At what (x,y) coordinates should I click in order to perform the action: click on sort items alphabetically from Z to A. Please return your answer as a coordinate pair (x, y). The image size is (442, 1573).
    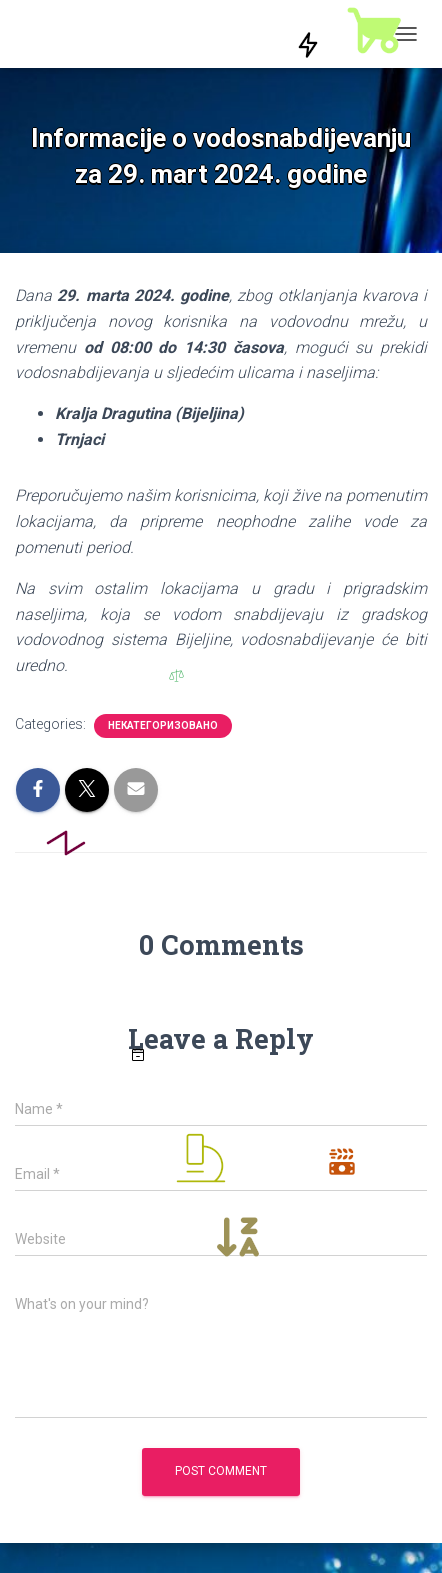
    Looking at the image, I should click on (238, 1237).